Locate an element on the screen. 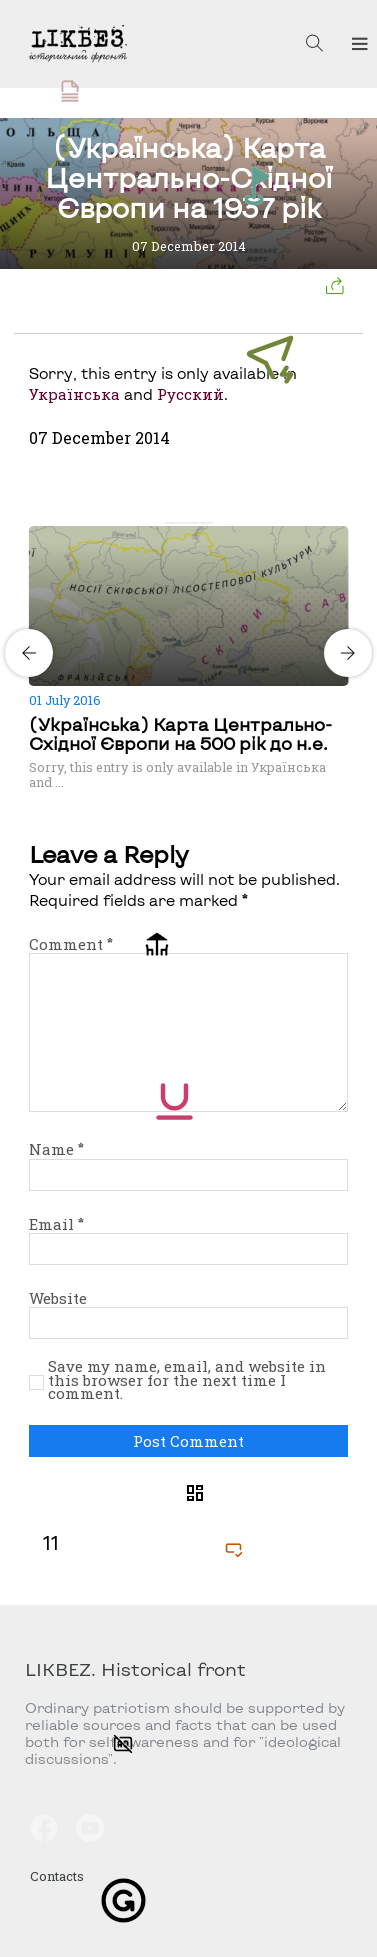 The image size is (377, 1957). input field validated successfully is located at coordinates (233, 1548).